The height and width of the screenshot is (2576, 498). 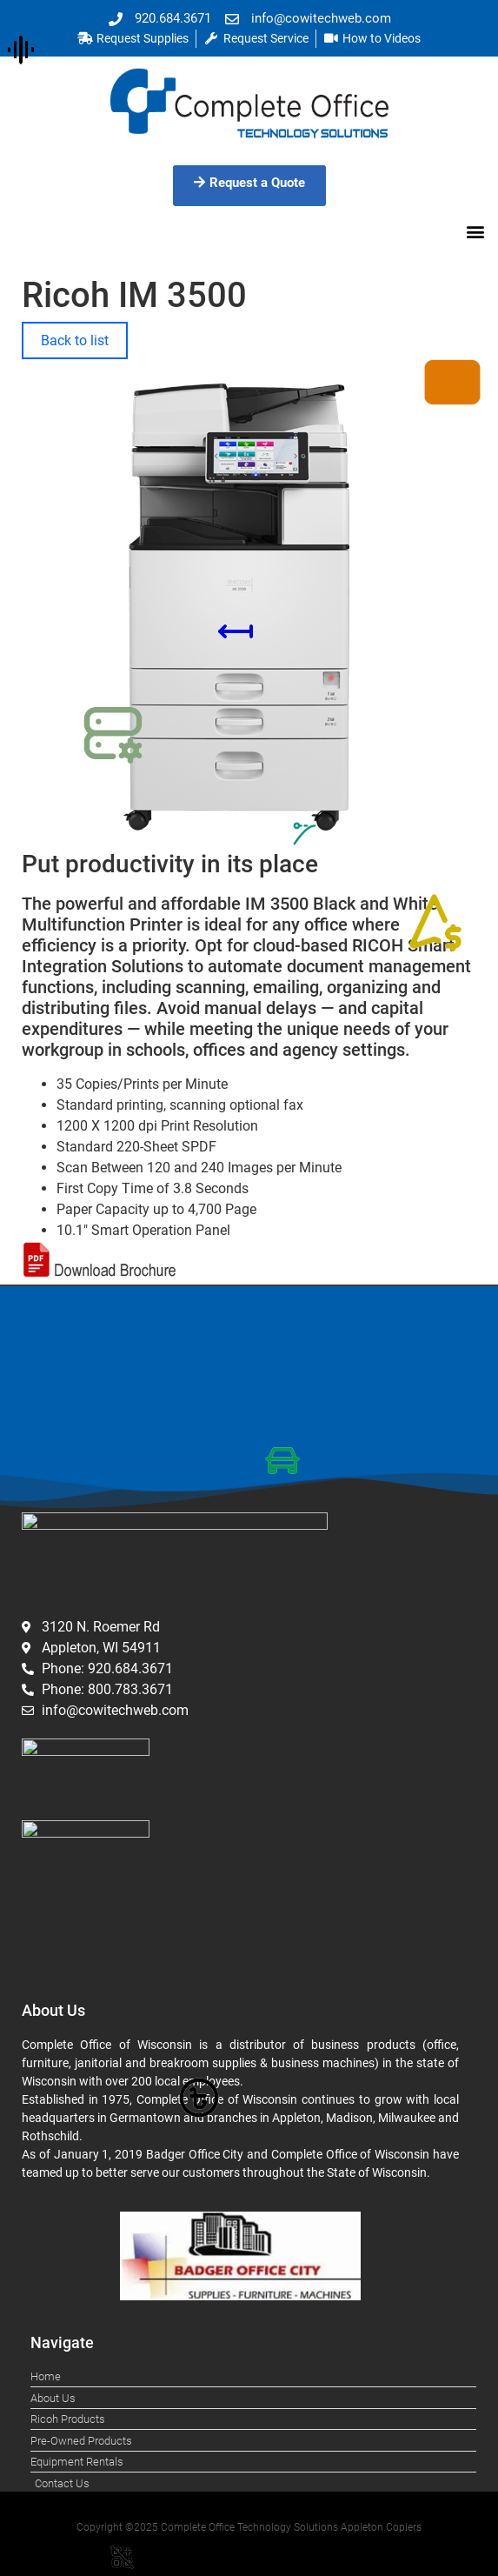 I want to click on navigate to nearby financial services, so click(x=434, y=921).